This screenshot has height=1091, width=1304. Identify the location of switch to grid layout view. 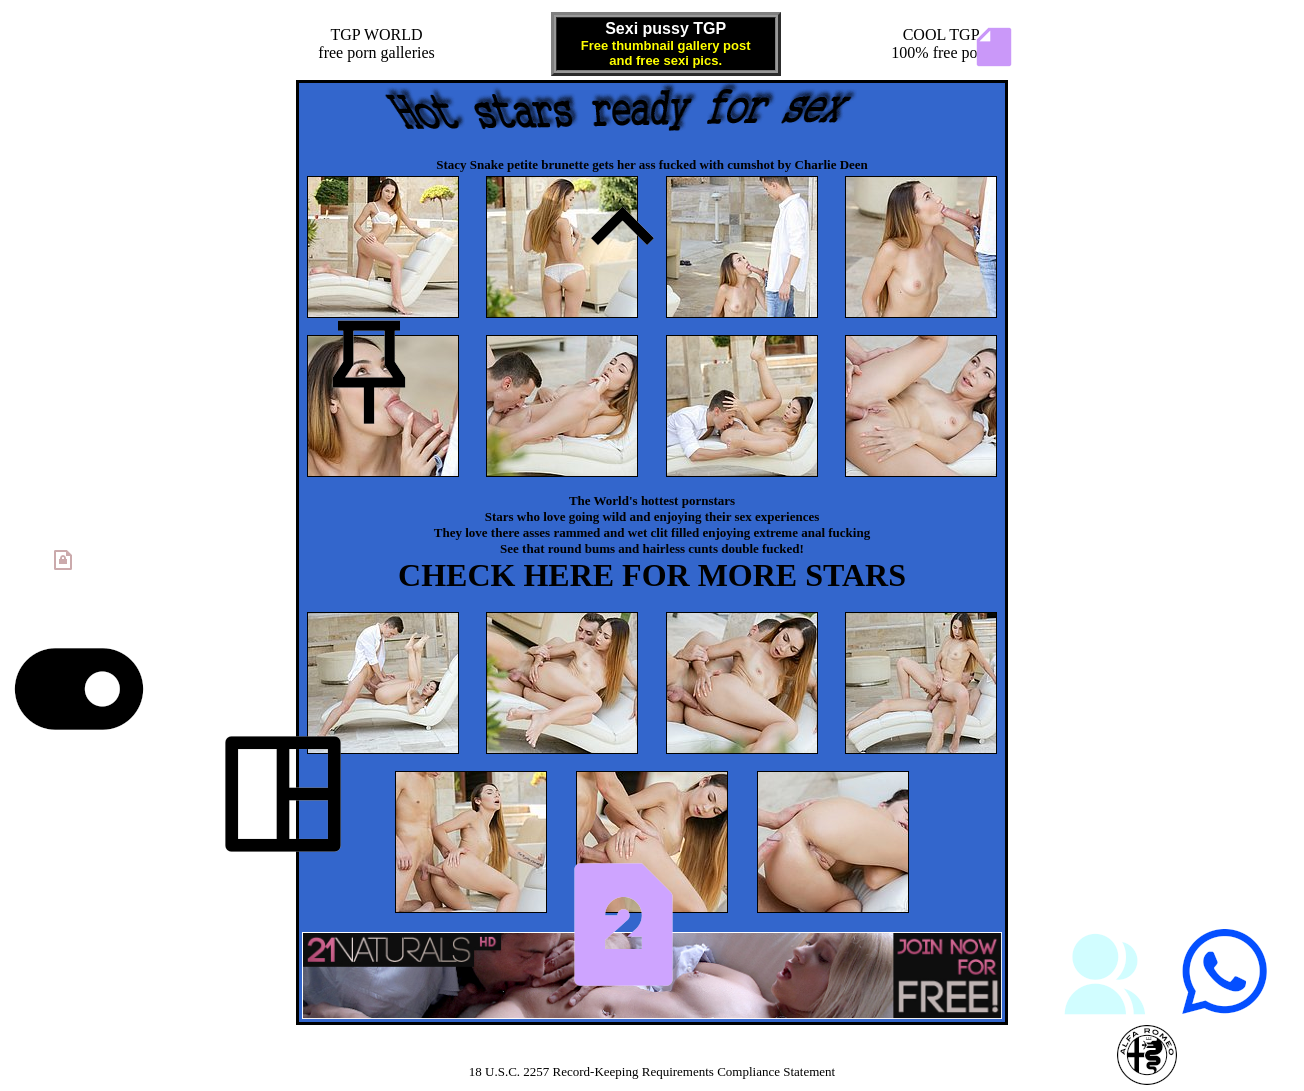
(283, 794).